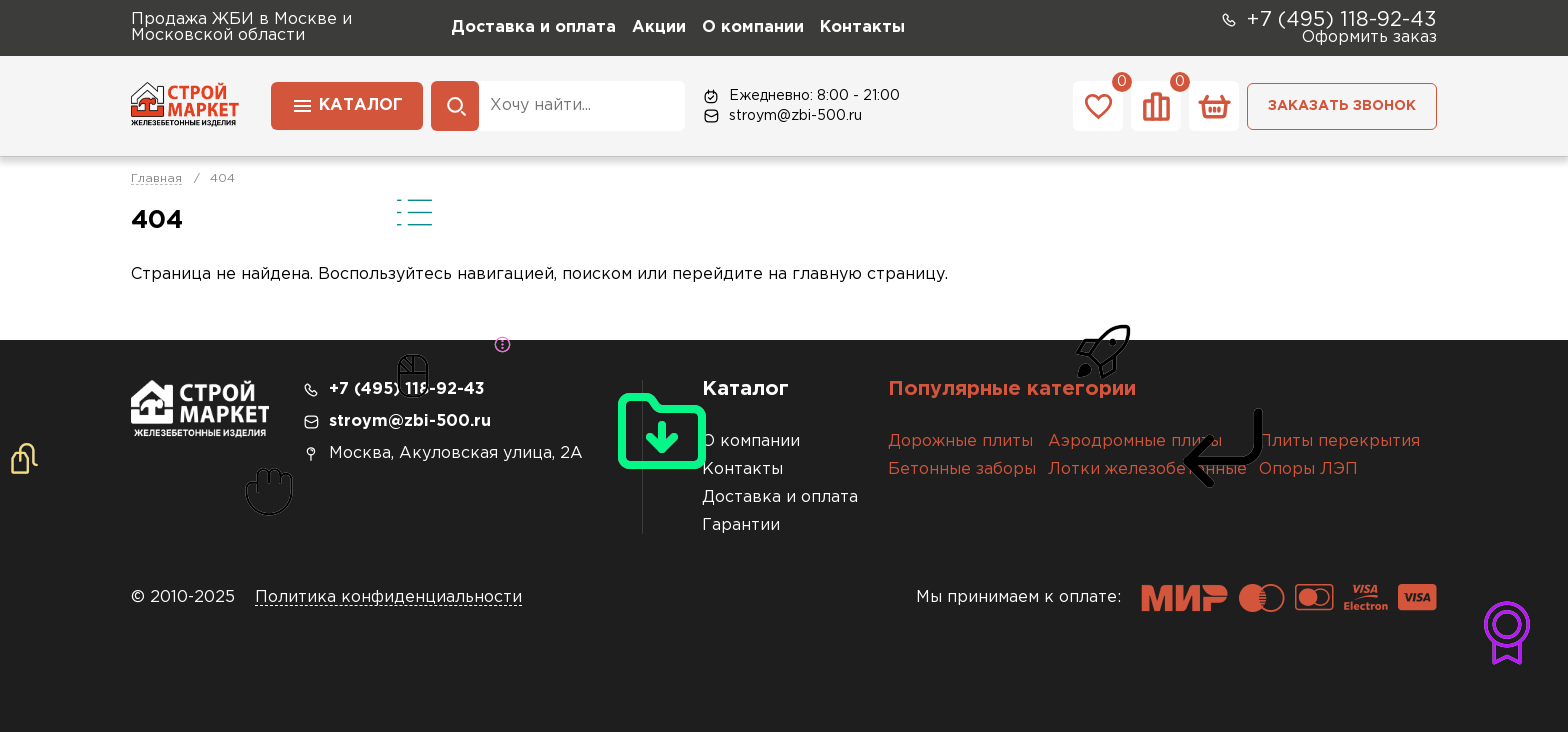 The width and height of the screenshot is (1568, 732). What do you see at coordinates (1103, 352) in the screenshot?
I see `launch or deploy a project` at bounding box center [1103, 352].